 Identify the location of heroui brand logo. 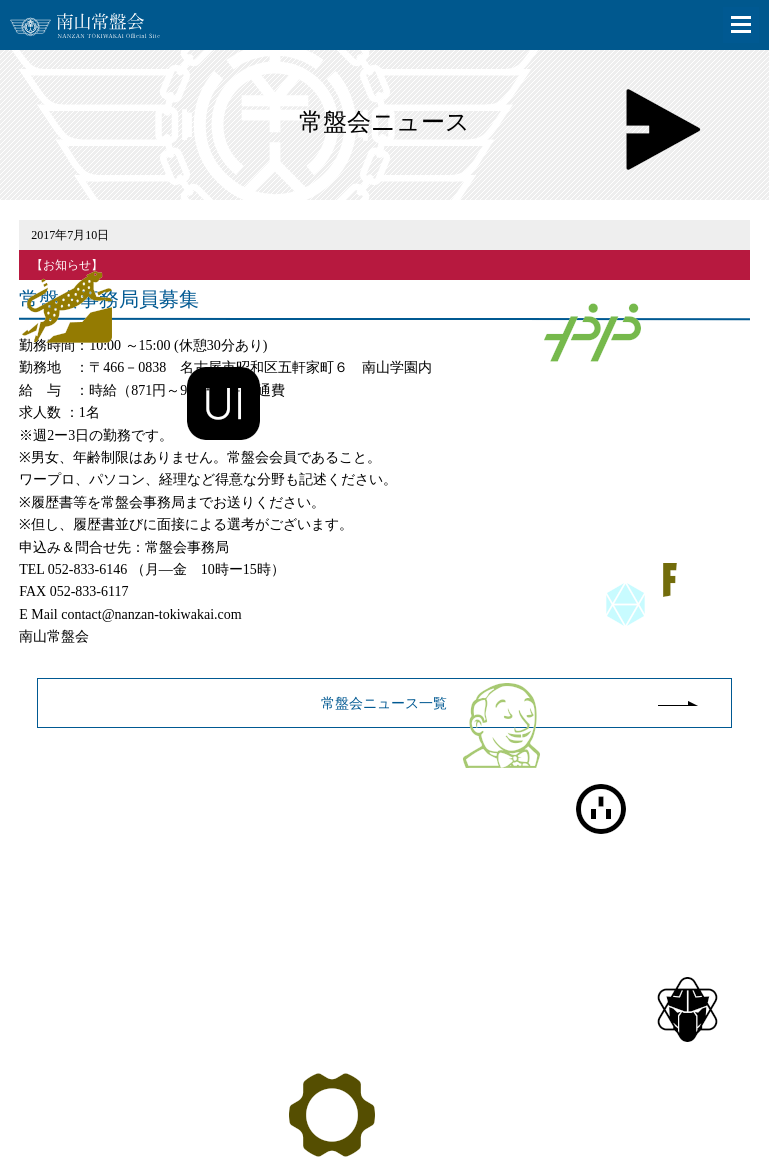
(223, 403).